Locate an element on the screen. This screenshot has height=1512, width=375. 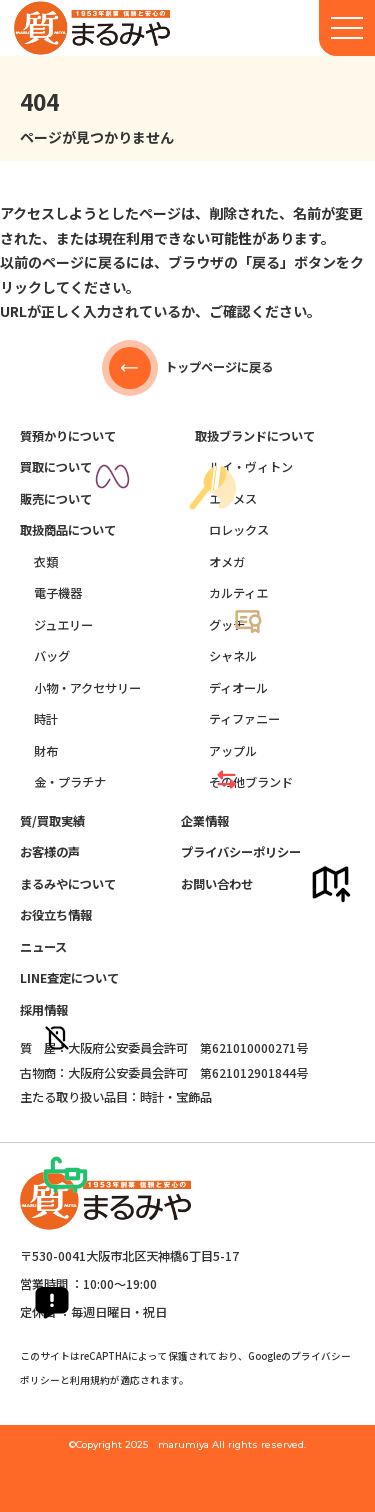
report a message or conversation is located at coordinates (52, 1302).